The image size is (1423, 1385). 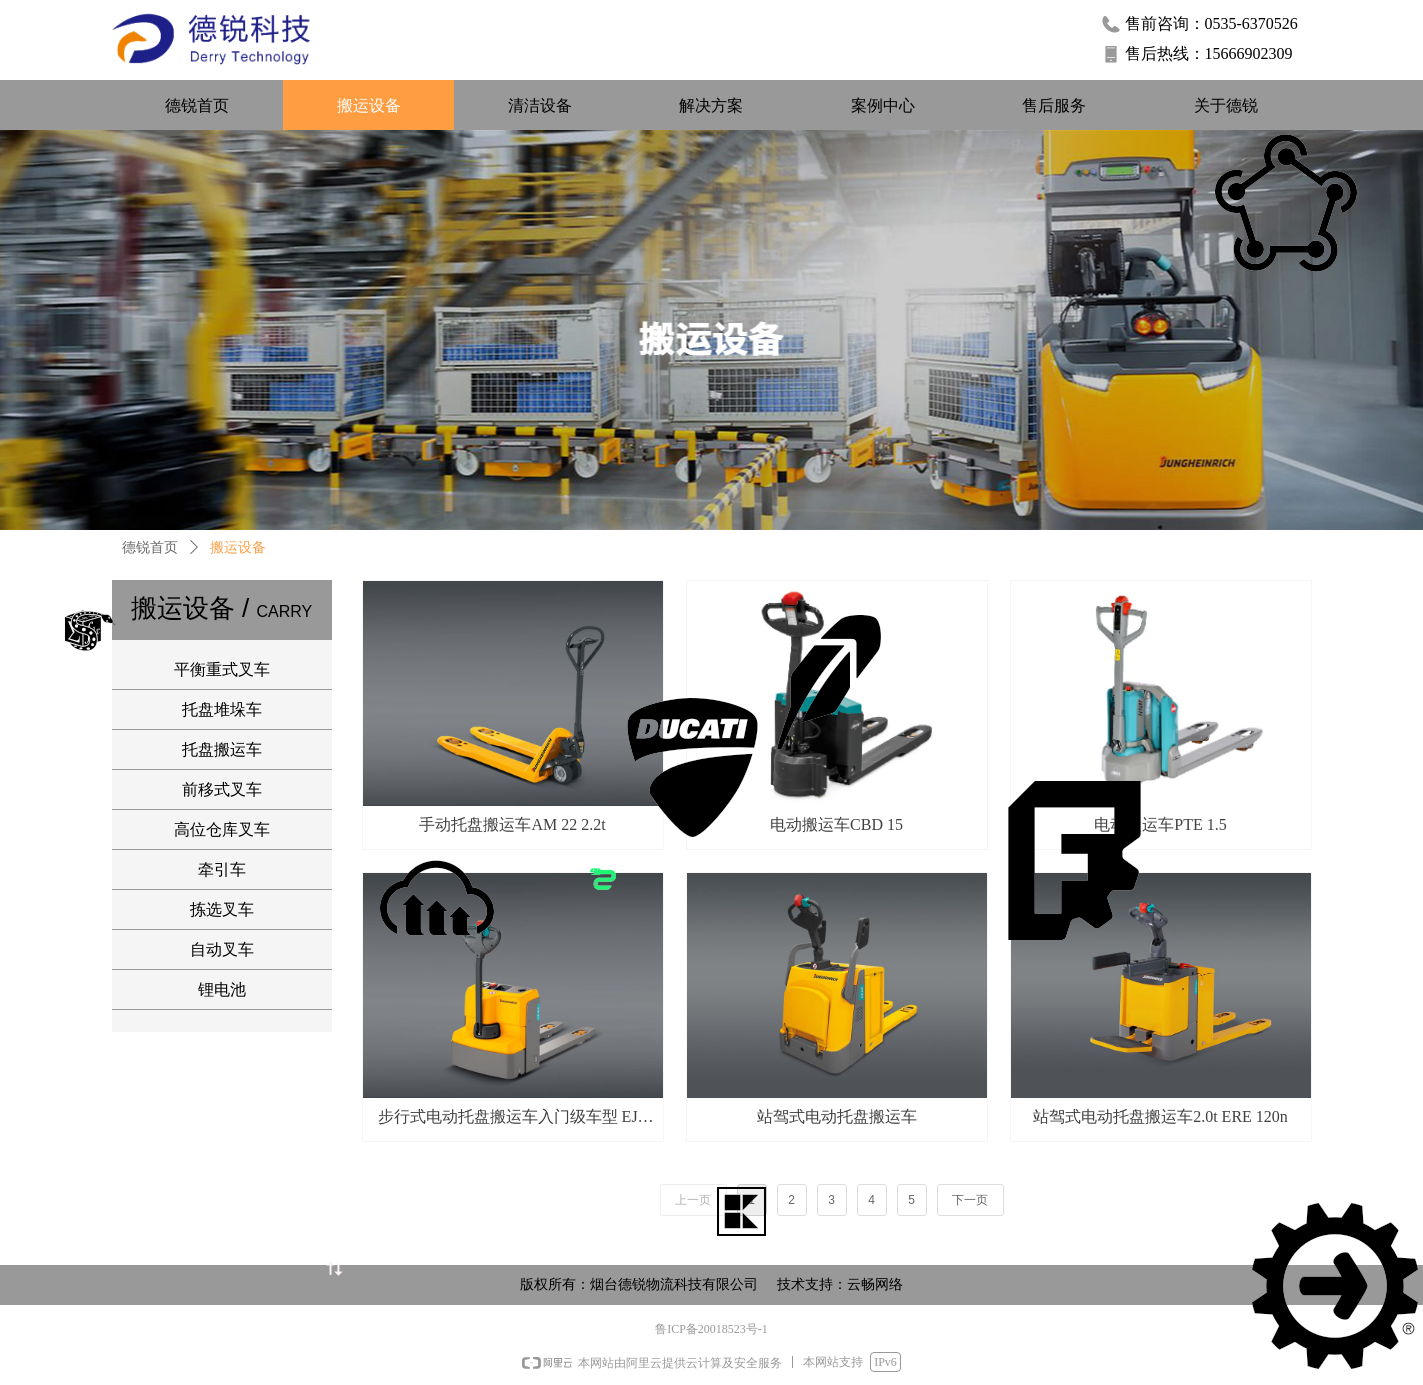 I want to click on fastlane app automation tool logo, so click(x=1286, y=203).